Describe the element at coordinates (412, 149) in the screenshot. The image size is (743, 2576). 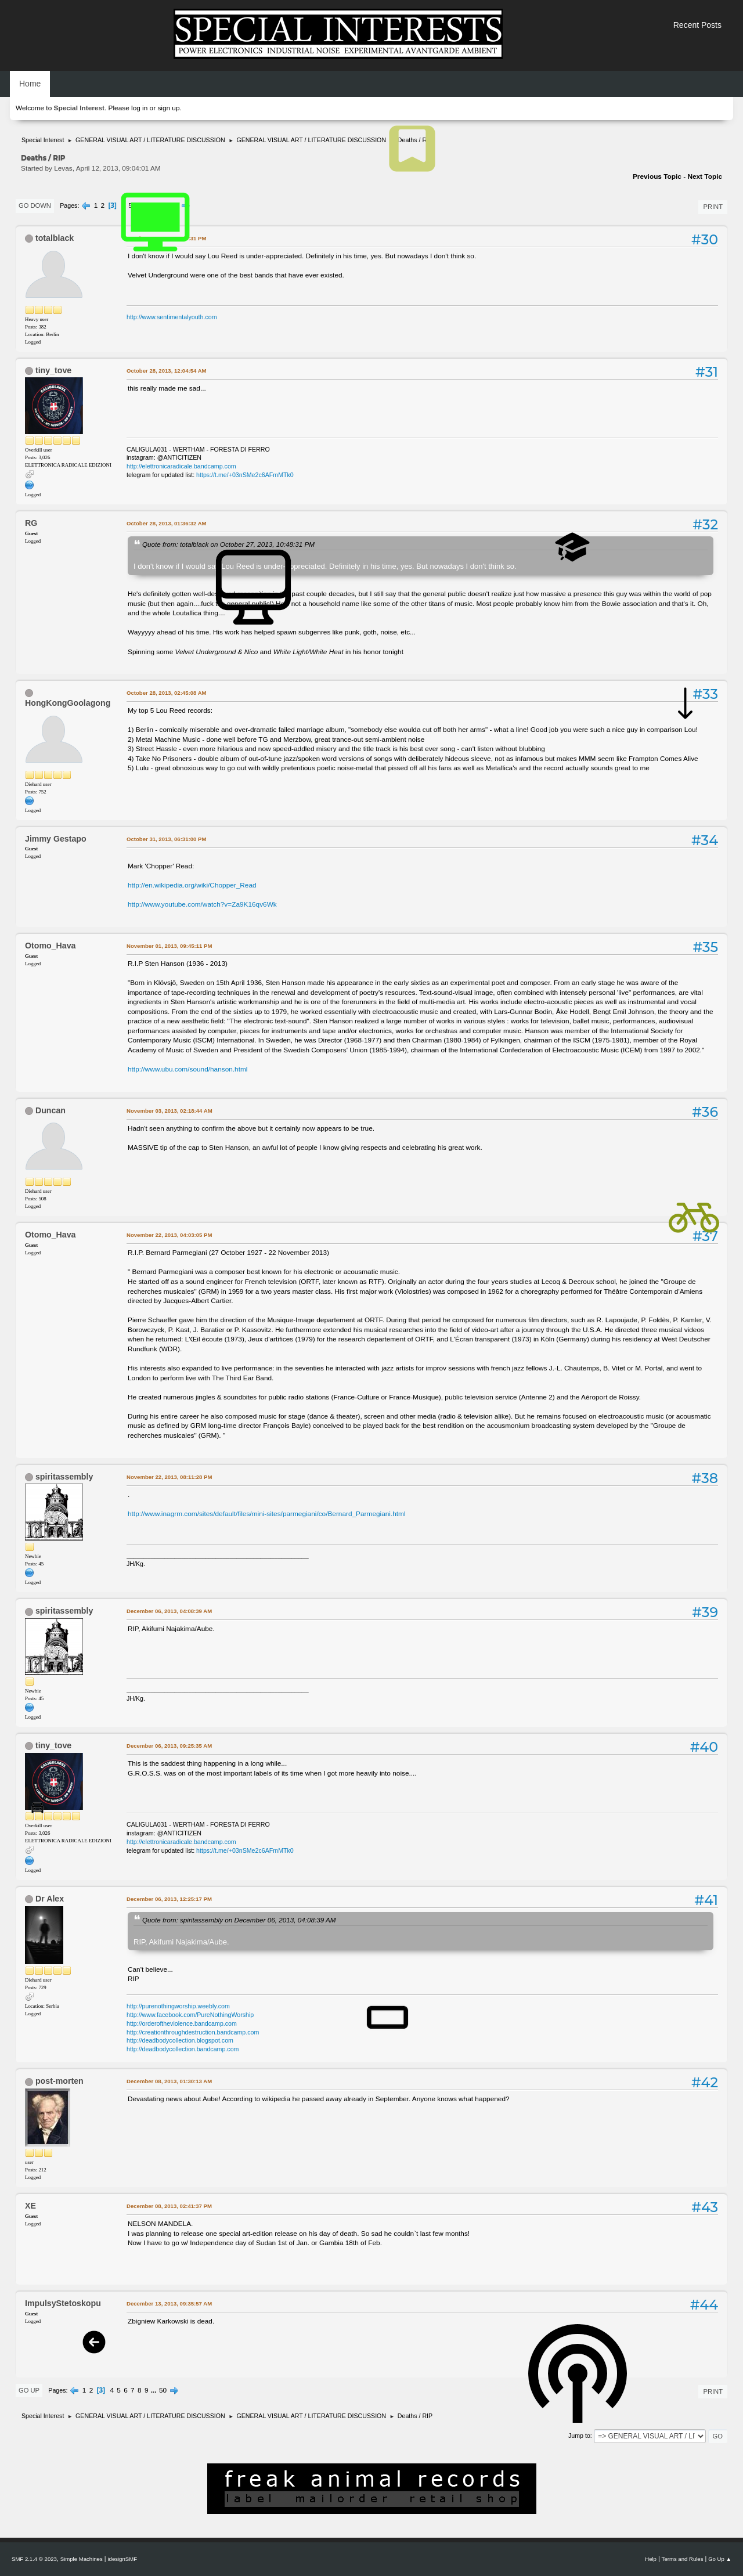
I see `save or bookmark this item` at that location.